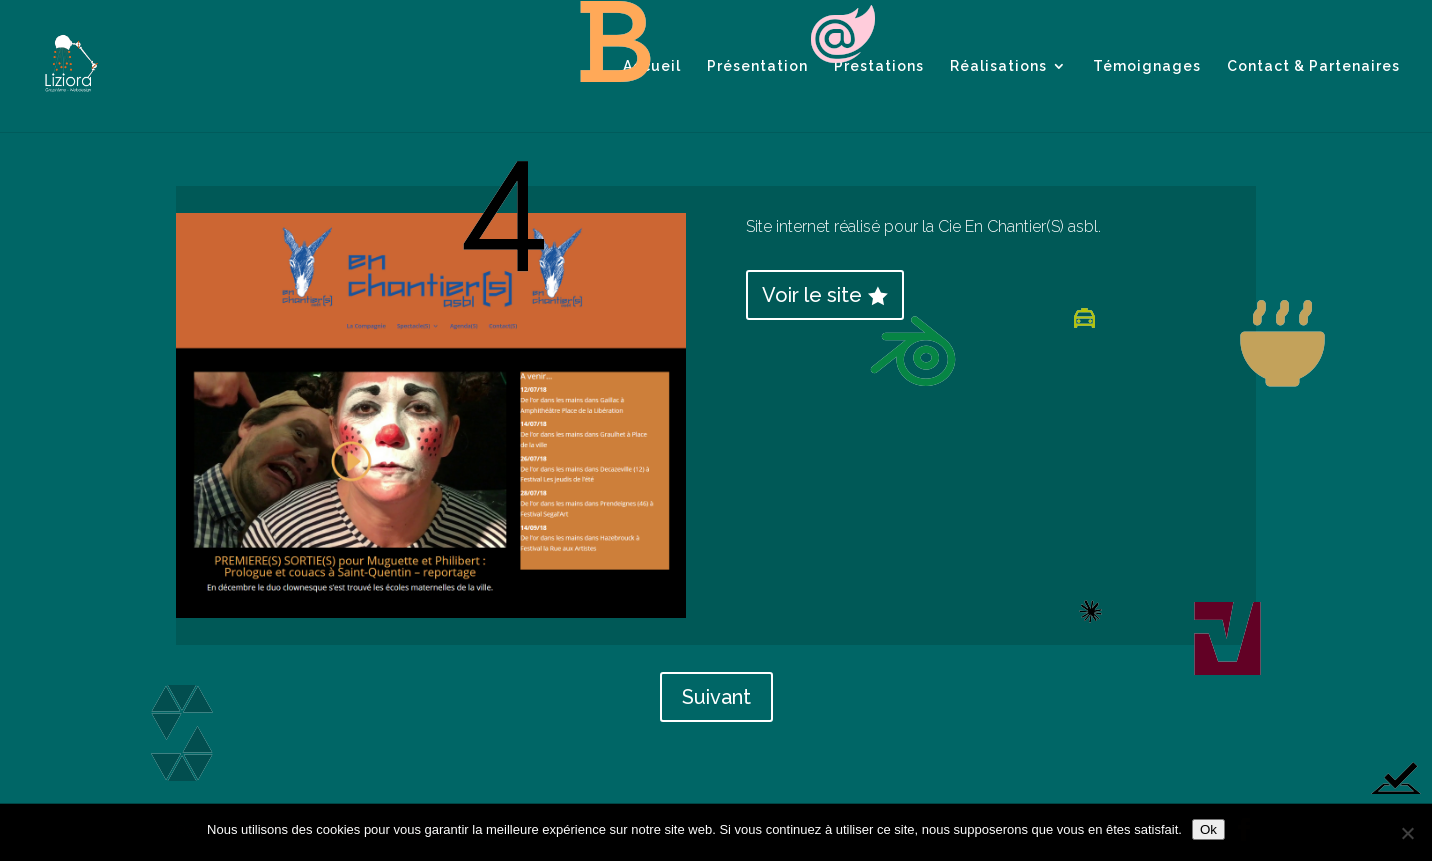  What do you see at coordinates (182, 733) in the screenshot?
I see `link to Solidity smart contract documentation` at bounding box center [182, 733].